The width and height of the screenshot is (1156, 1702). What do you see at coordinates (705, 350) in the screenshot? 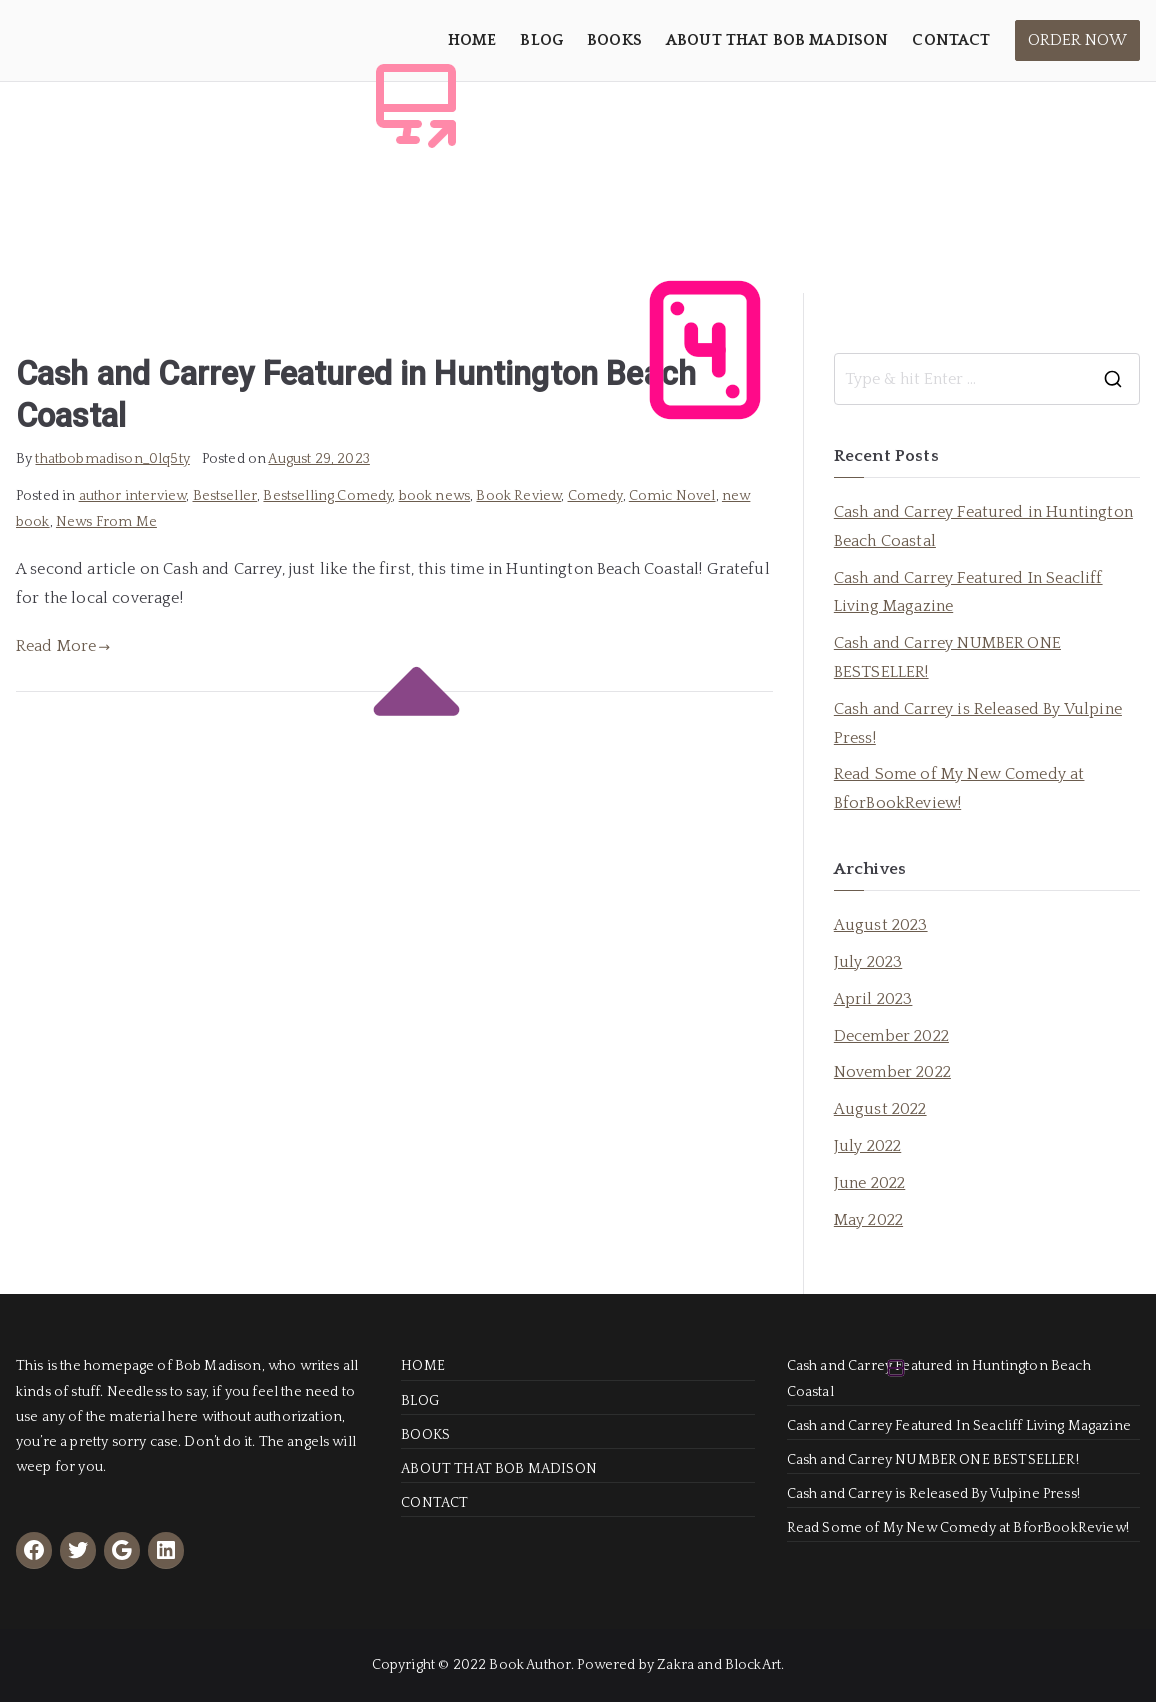
I see `select the four of clubs card` at bounding box center [705, 350].